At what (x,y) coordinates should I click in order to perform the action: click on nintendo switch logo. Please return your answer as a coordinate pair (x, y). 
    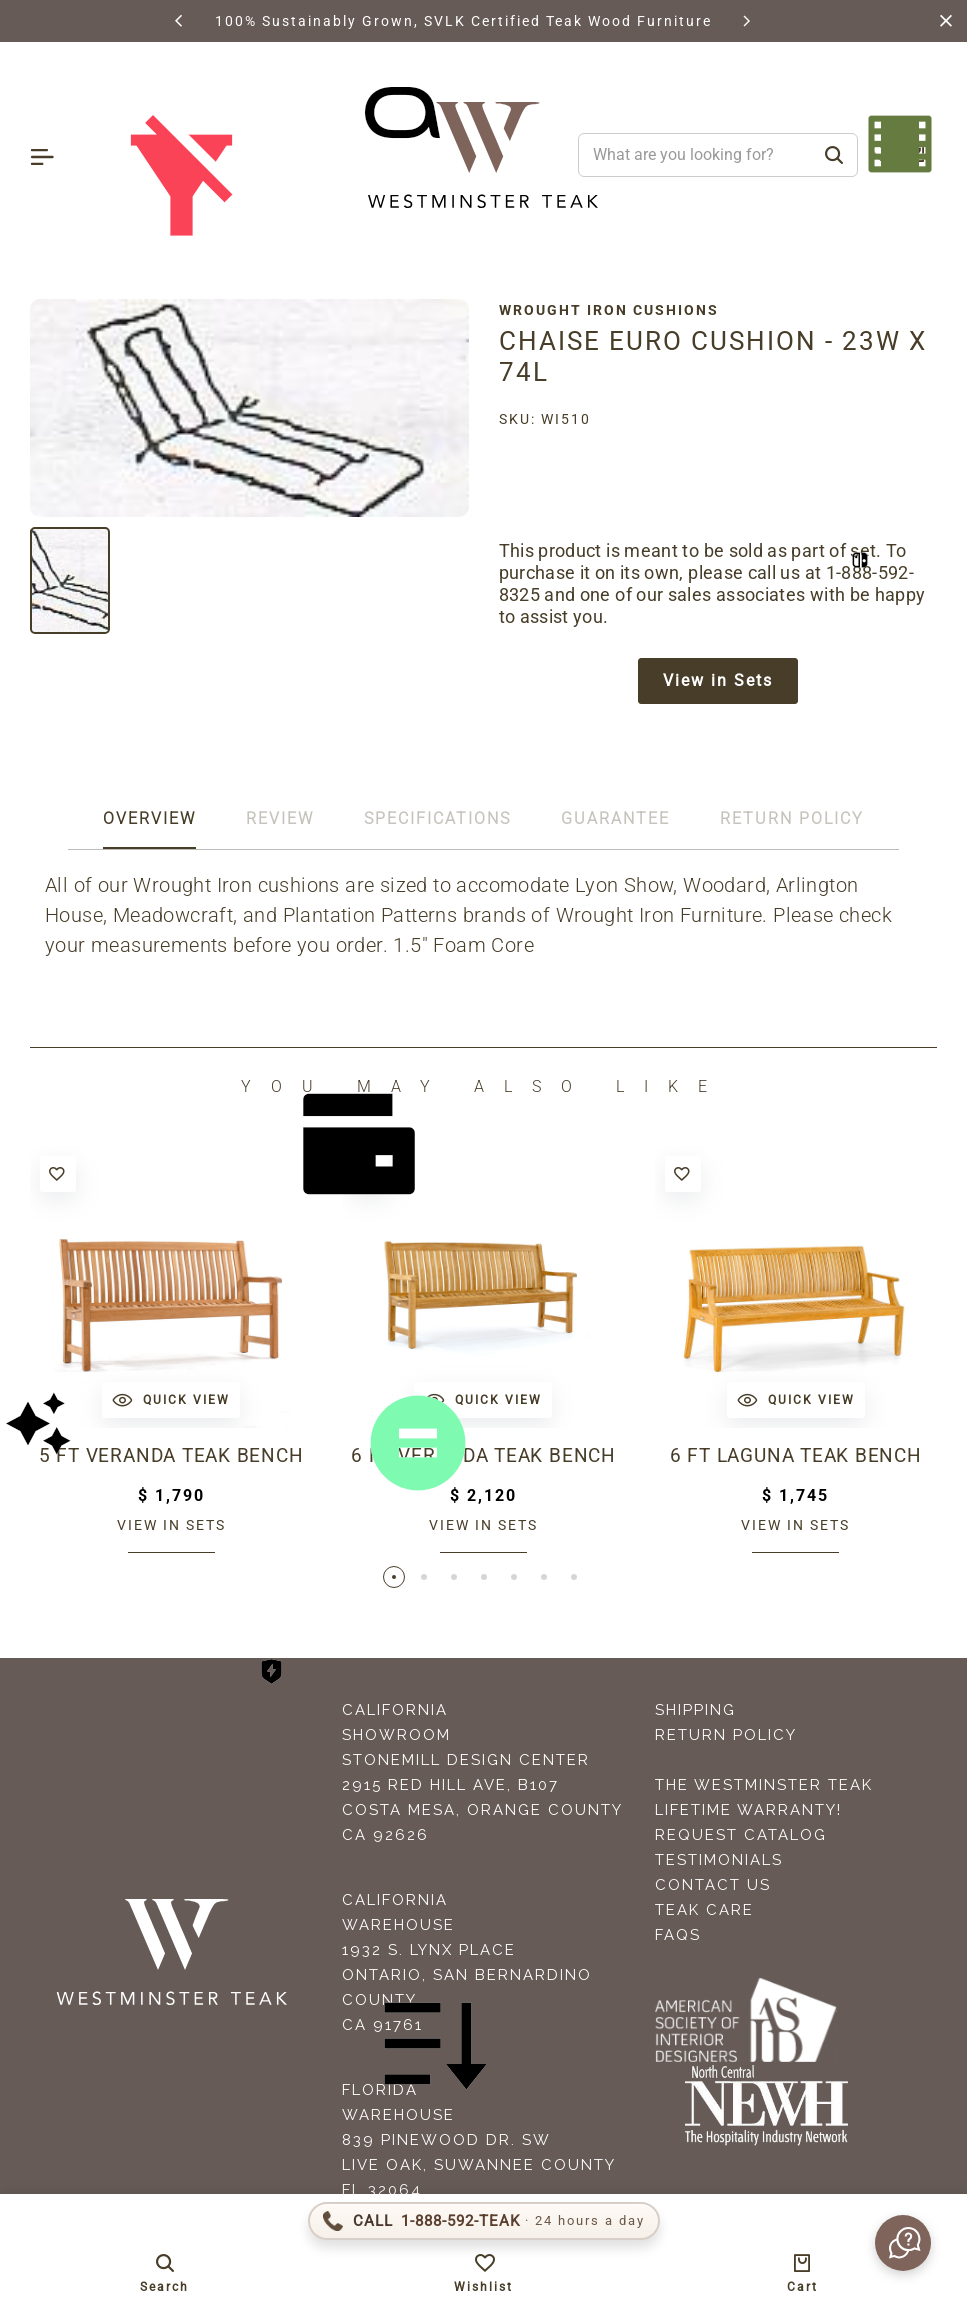
    Looking at the image, I should click on (860, 560).